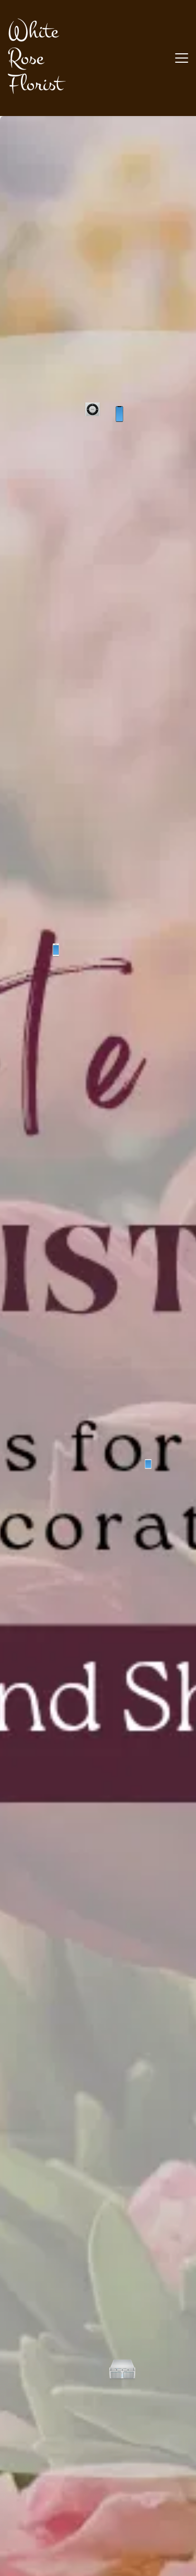  Describe the element at coordinates (122, 2369) in the screenshot. I see `xserve g4 server hardware device` at that location.